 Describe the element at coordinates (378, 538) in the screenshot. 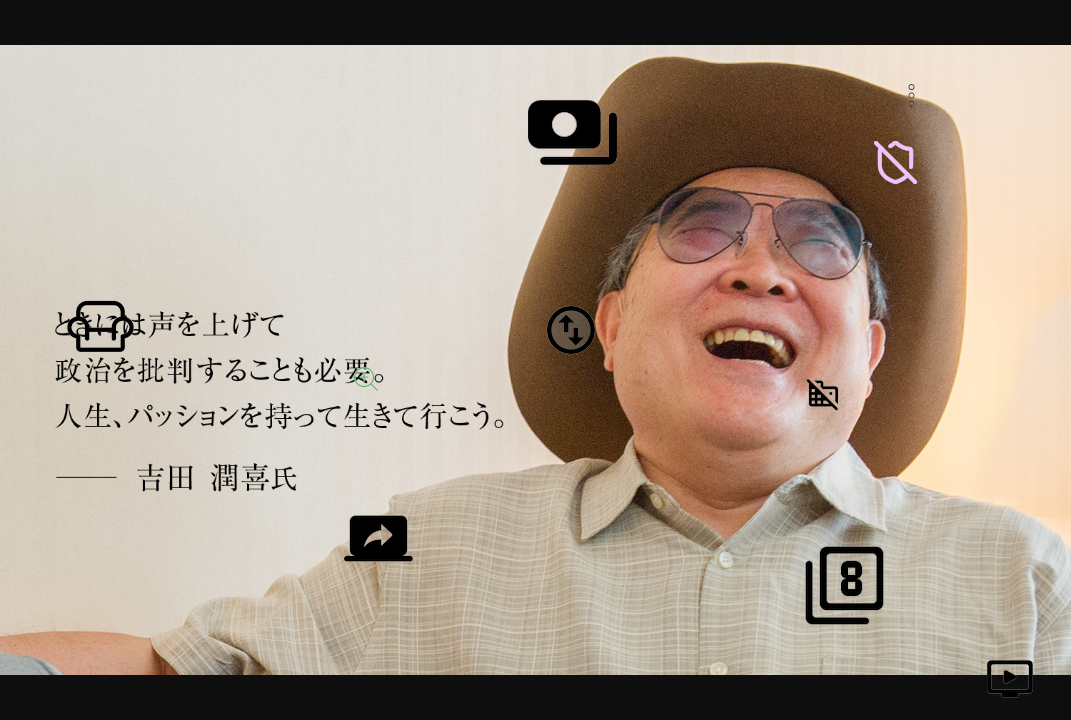

I see `share your screen with others` at that location.